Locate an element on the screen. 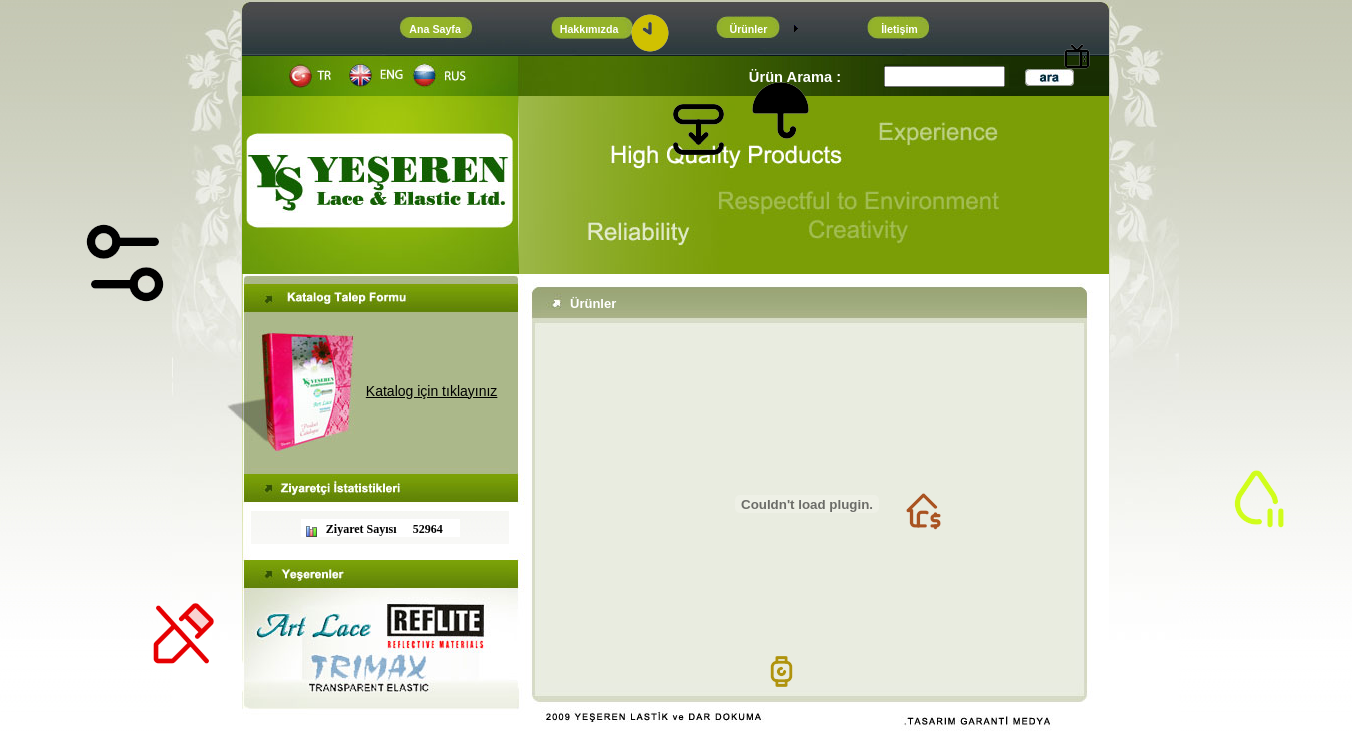 Image resolution: width=1352 pixels, height=732 pixels. view smartwatch activity statistics is located at coordinates (781, 671).